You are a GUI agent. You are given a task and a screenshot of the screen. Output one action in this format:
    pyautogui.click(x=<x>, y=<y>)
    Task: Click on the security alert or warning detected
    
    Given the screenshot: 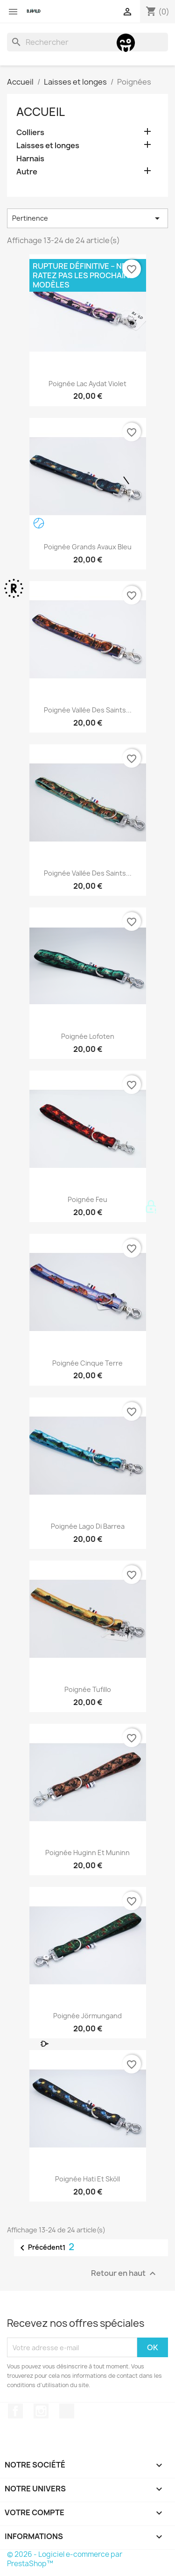 What is the action you would take?
    pyautogui.click(x=151, y=1206)
    